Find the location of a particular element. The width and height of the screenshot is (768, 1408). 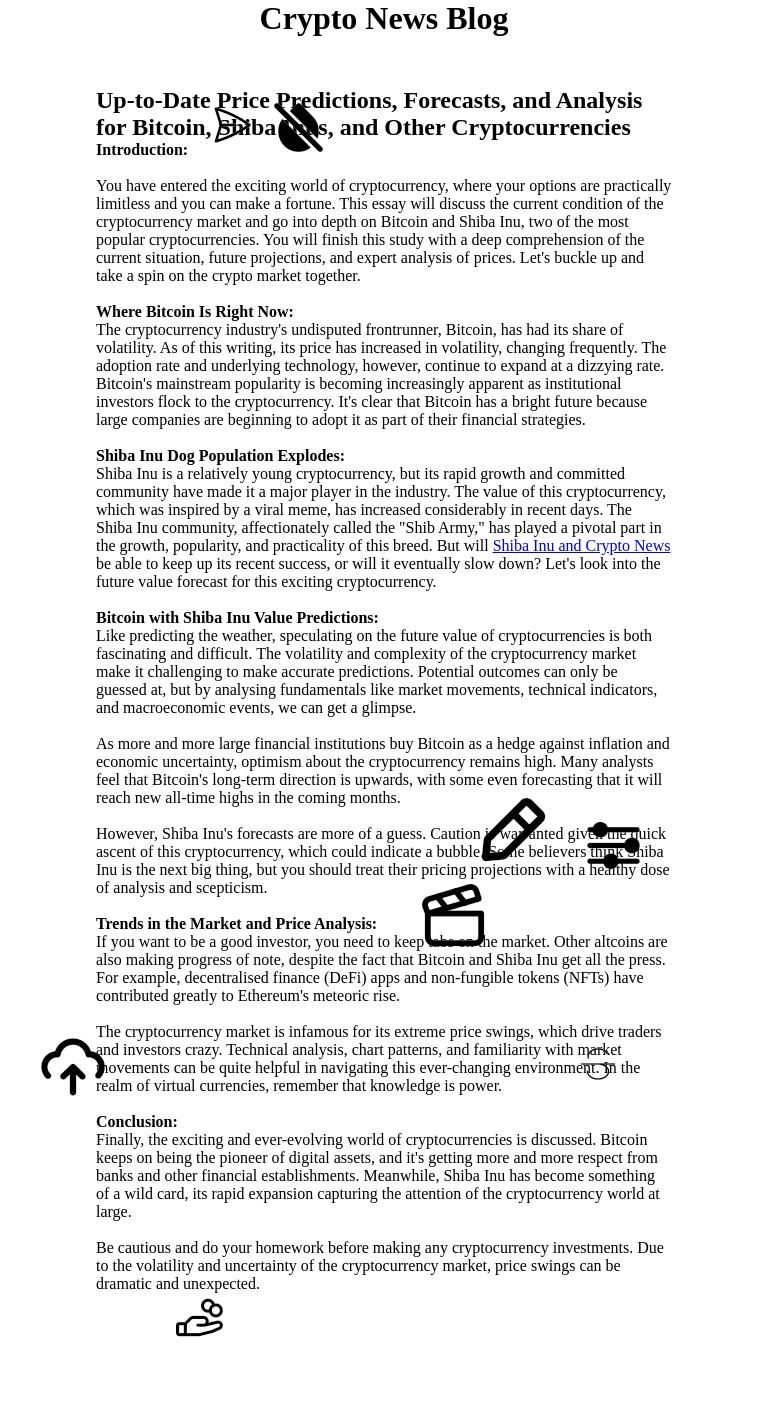

upload file to cloud storage is located at coordinates (73, 1067).